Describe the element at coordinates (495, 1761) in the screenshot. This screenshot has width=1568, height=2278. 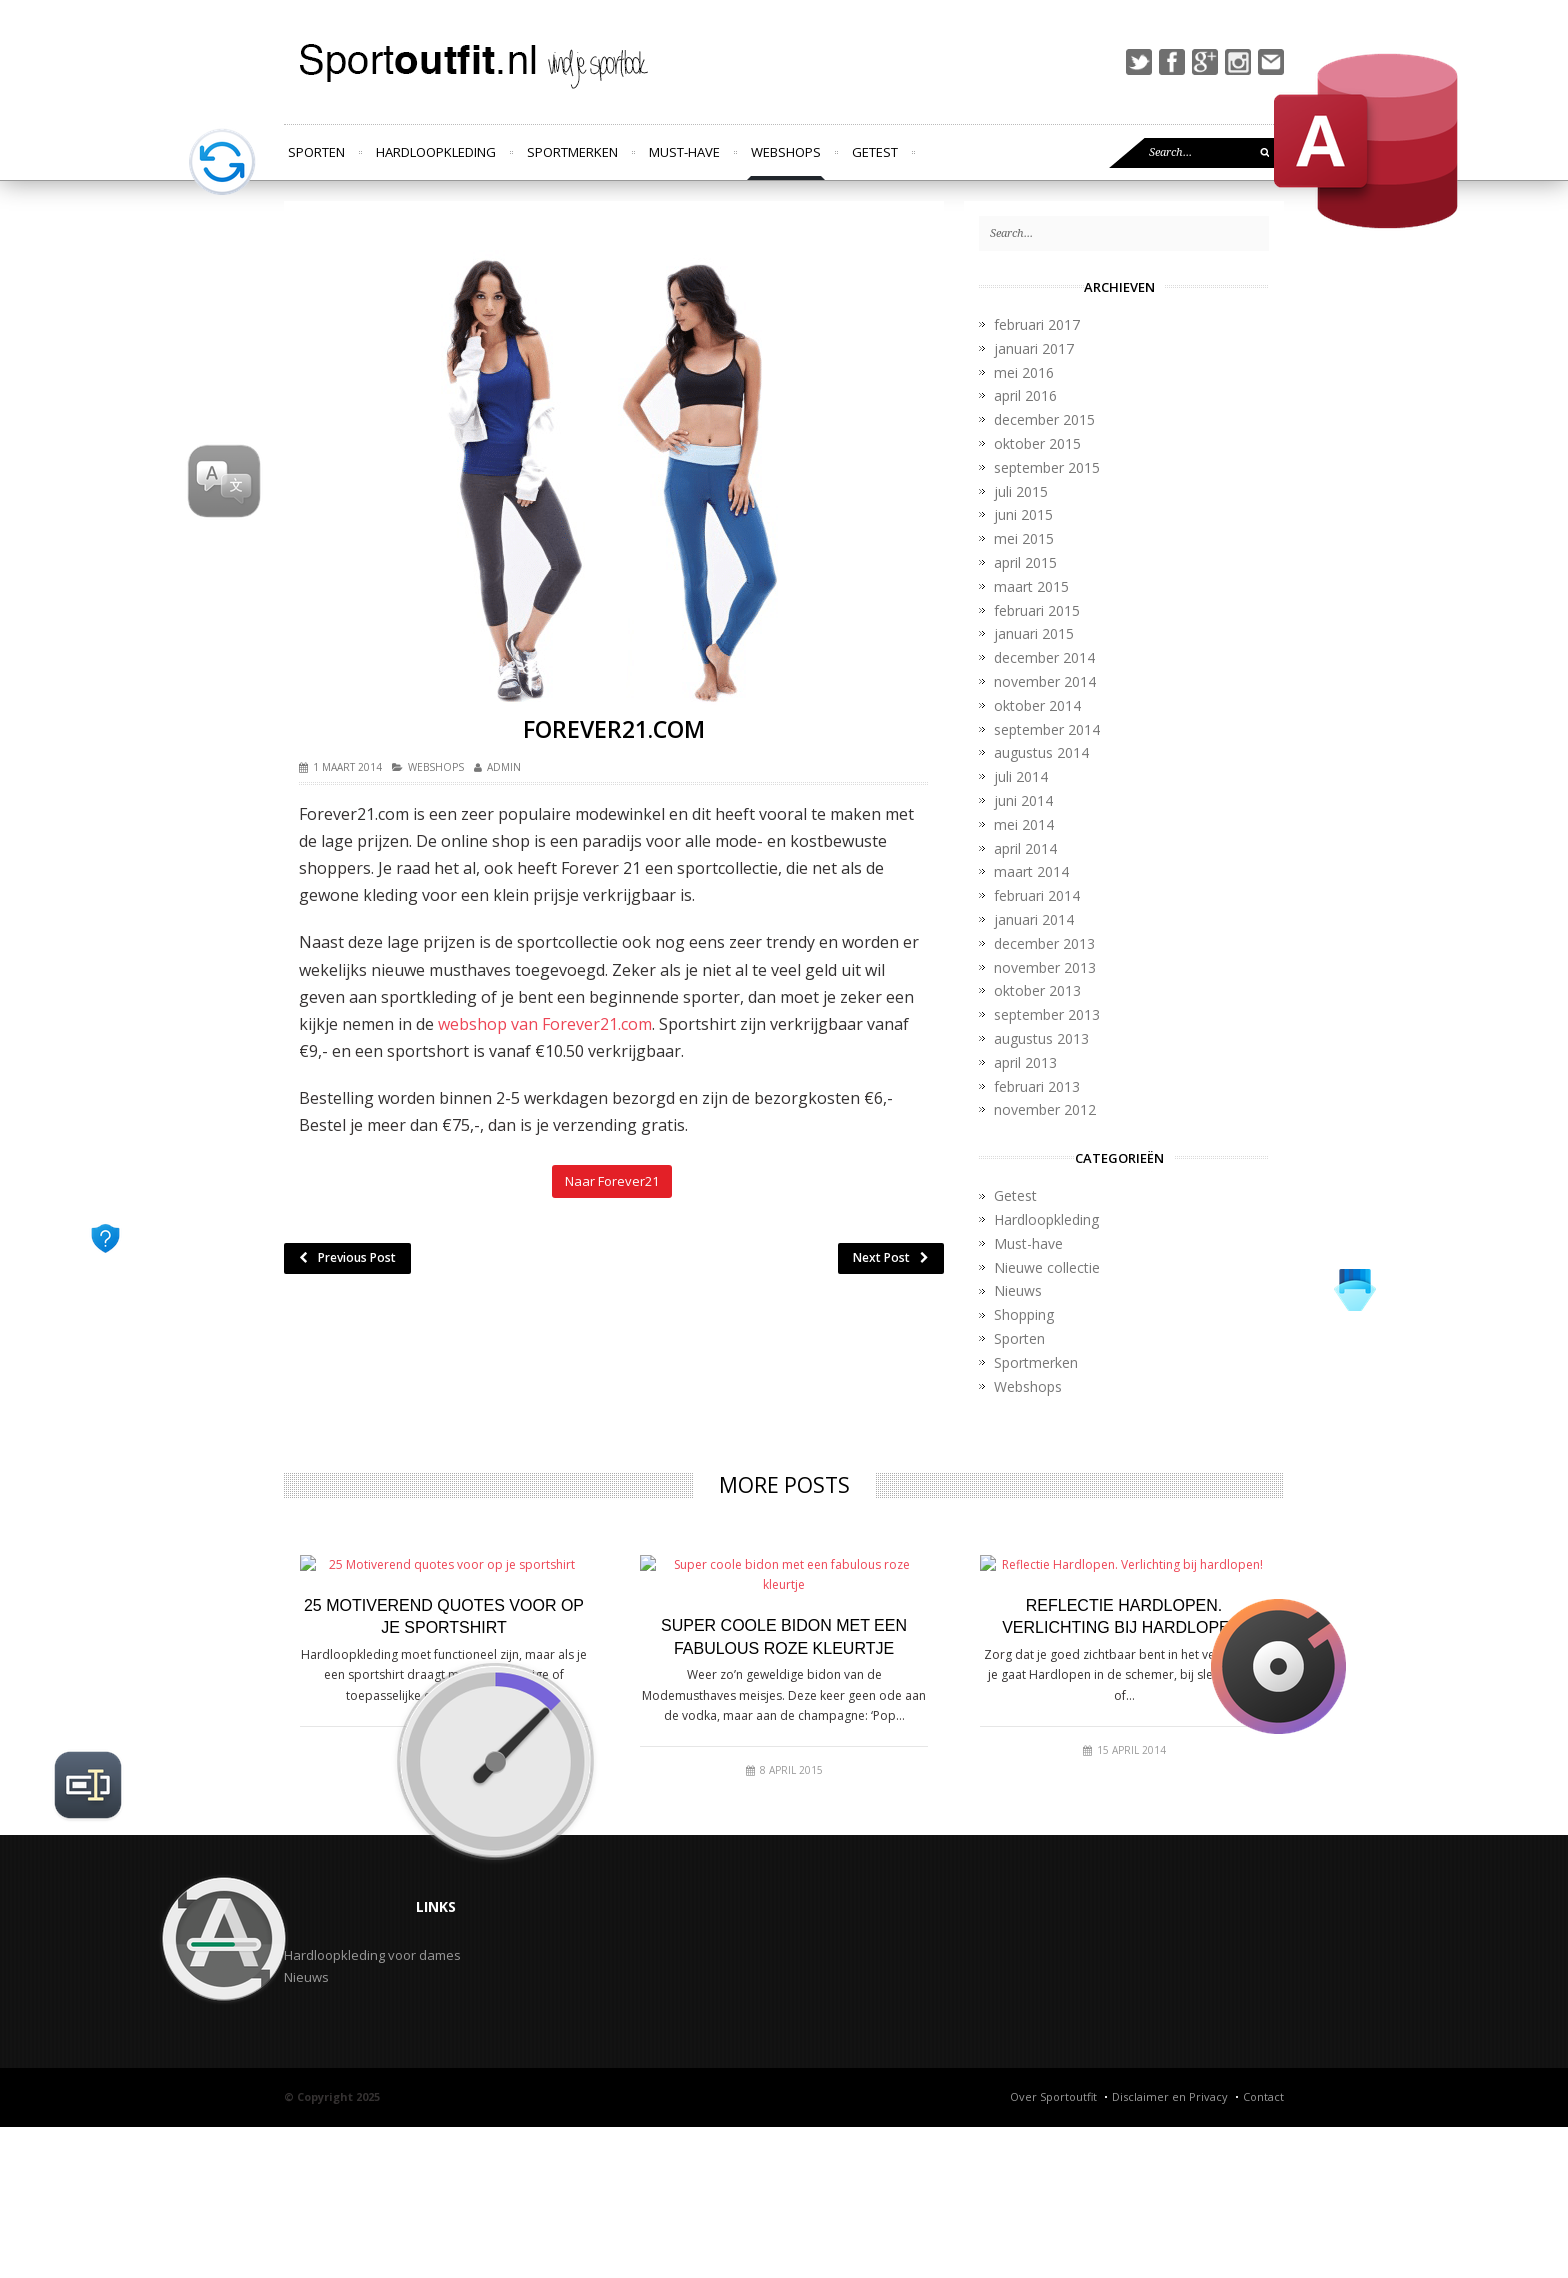
I see `open sysprof system profiler` at that location.